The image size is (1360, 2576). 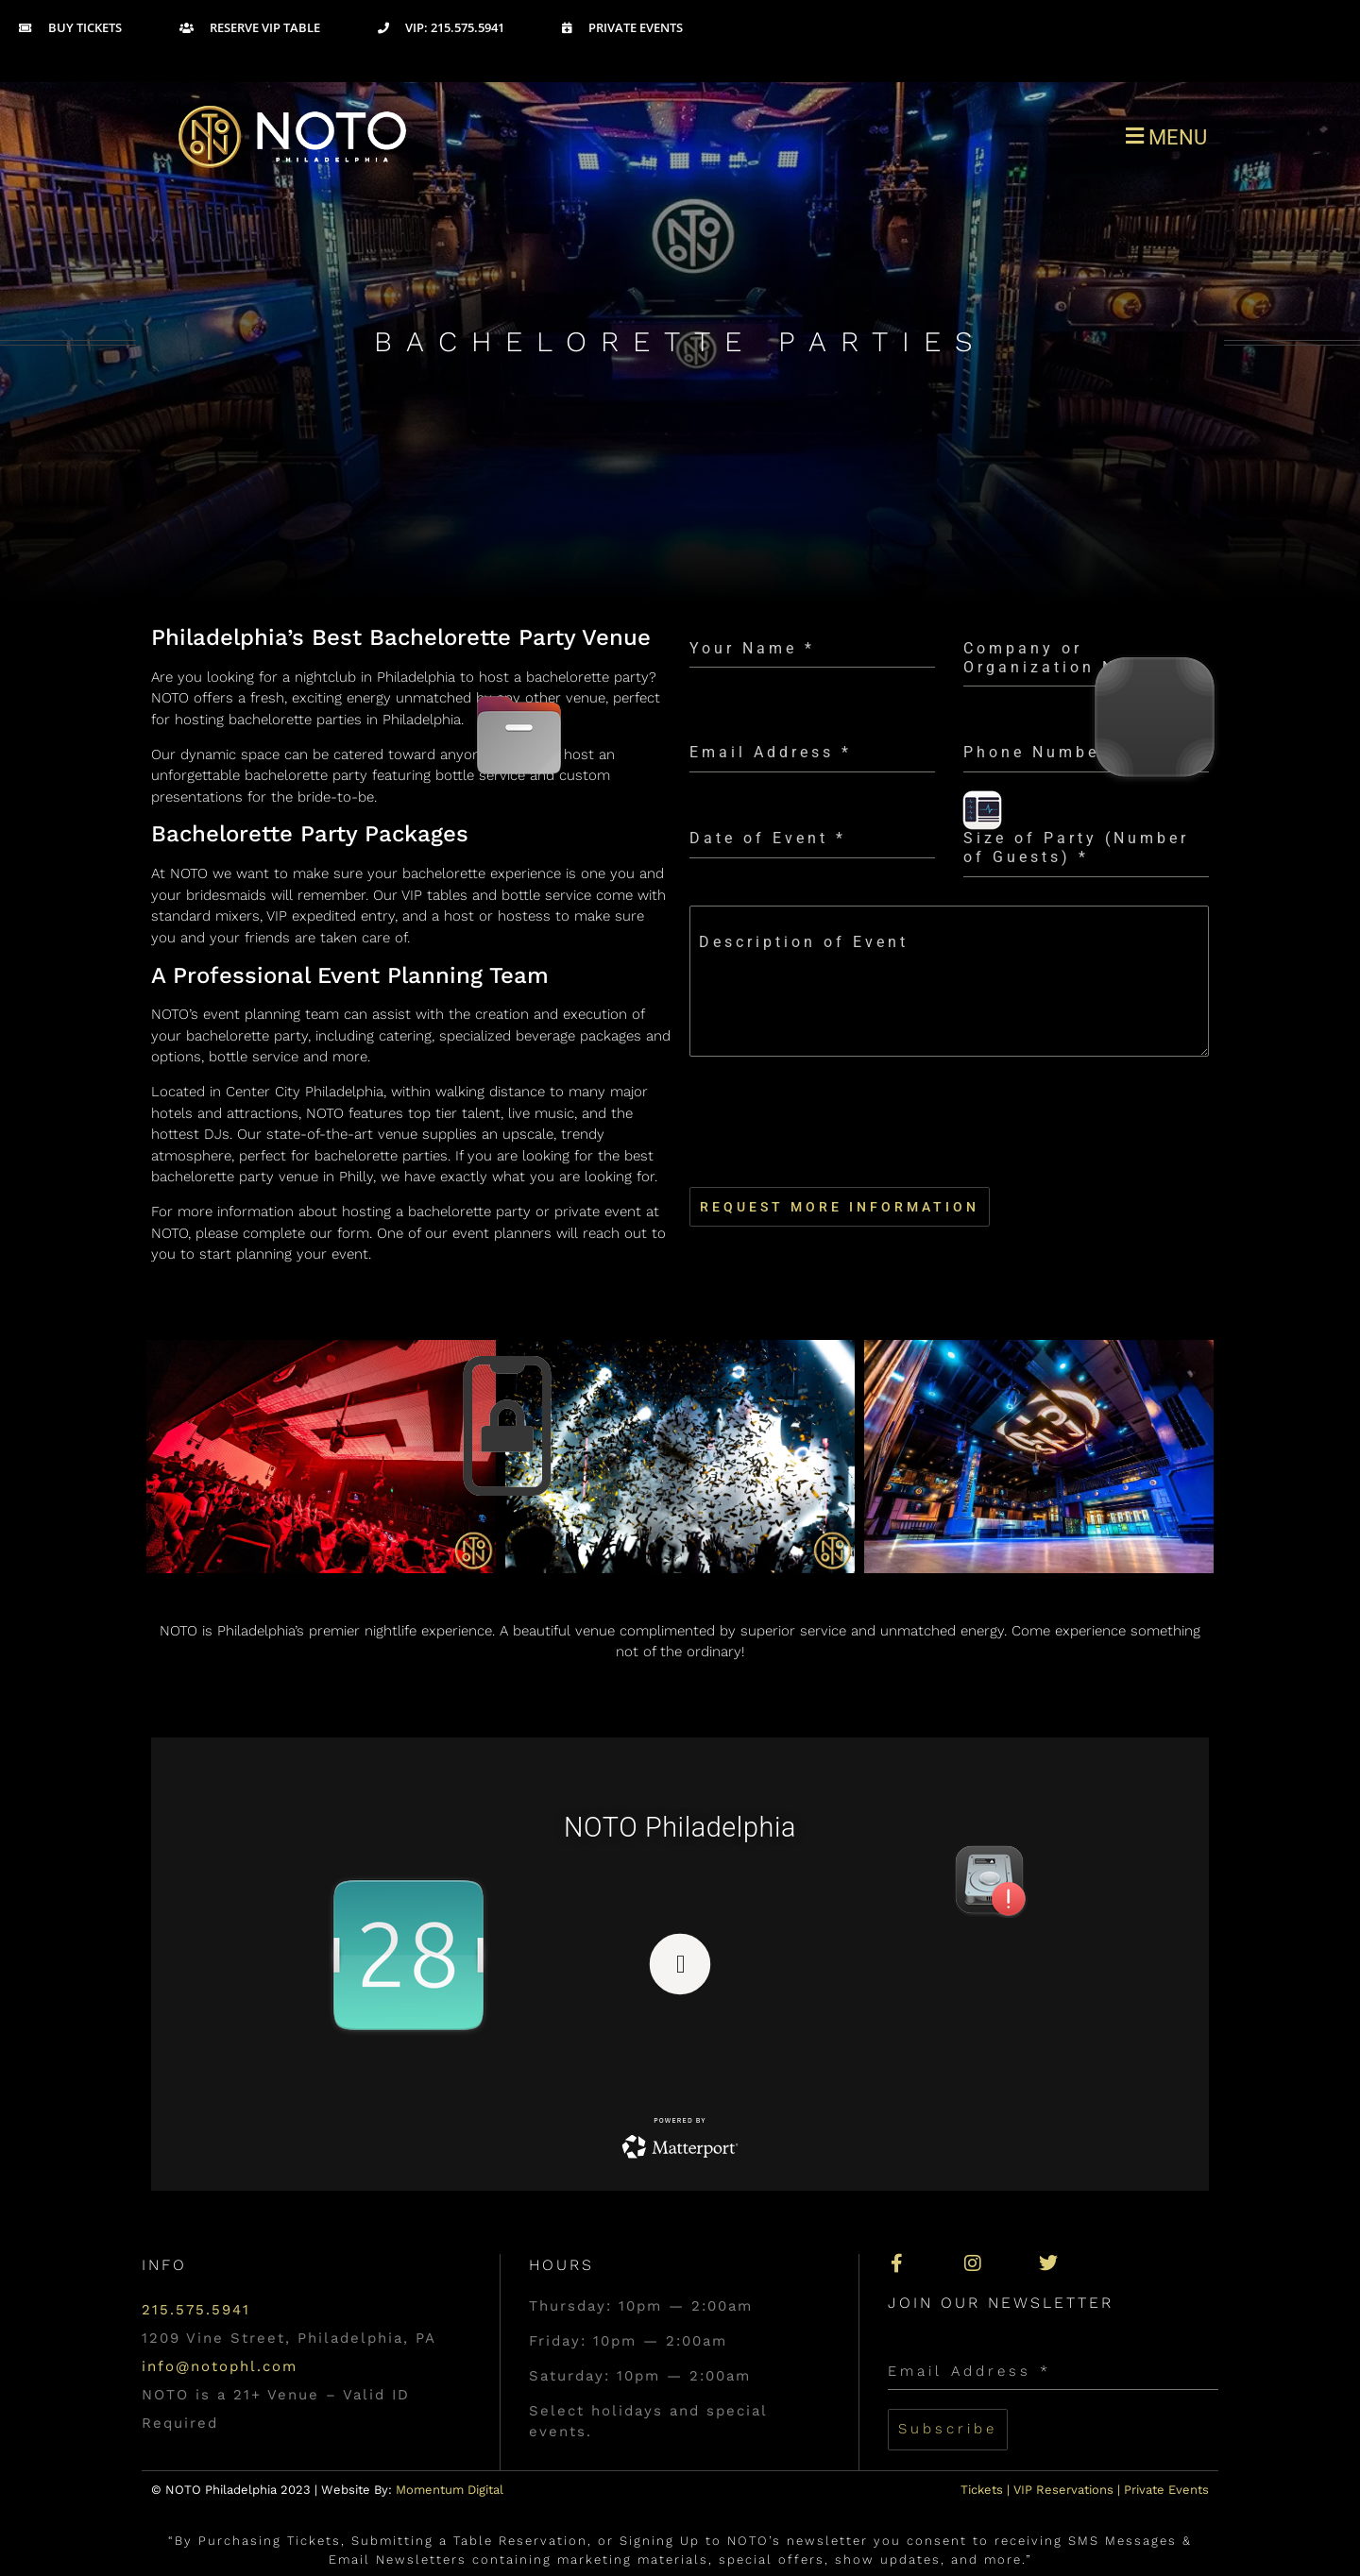 What do you see at coordinates (408, 1955) in the screenshot?
I see `open the calendar app` at bounding box center [408, 1955].